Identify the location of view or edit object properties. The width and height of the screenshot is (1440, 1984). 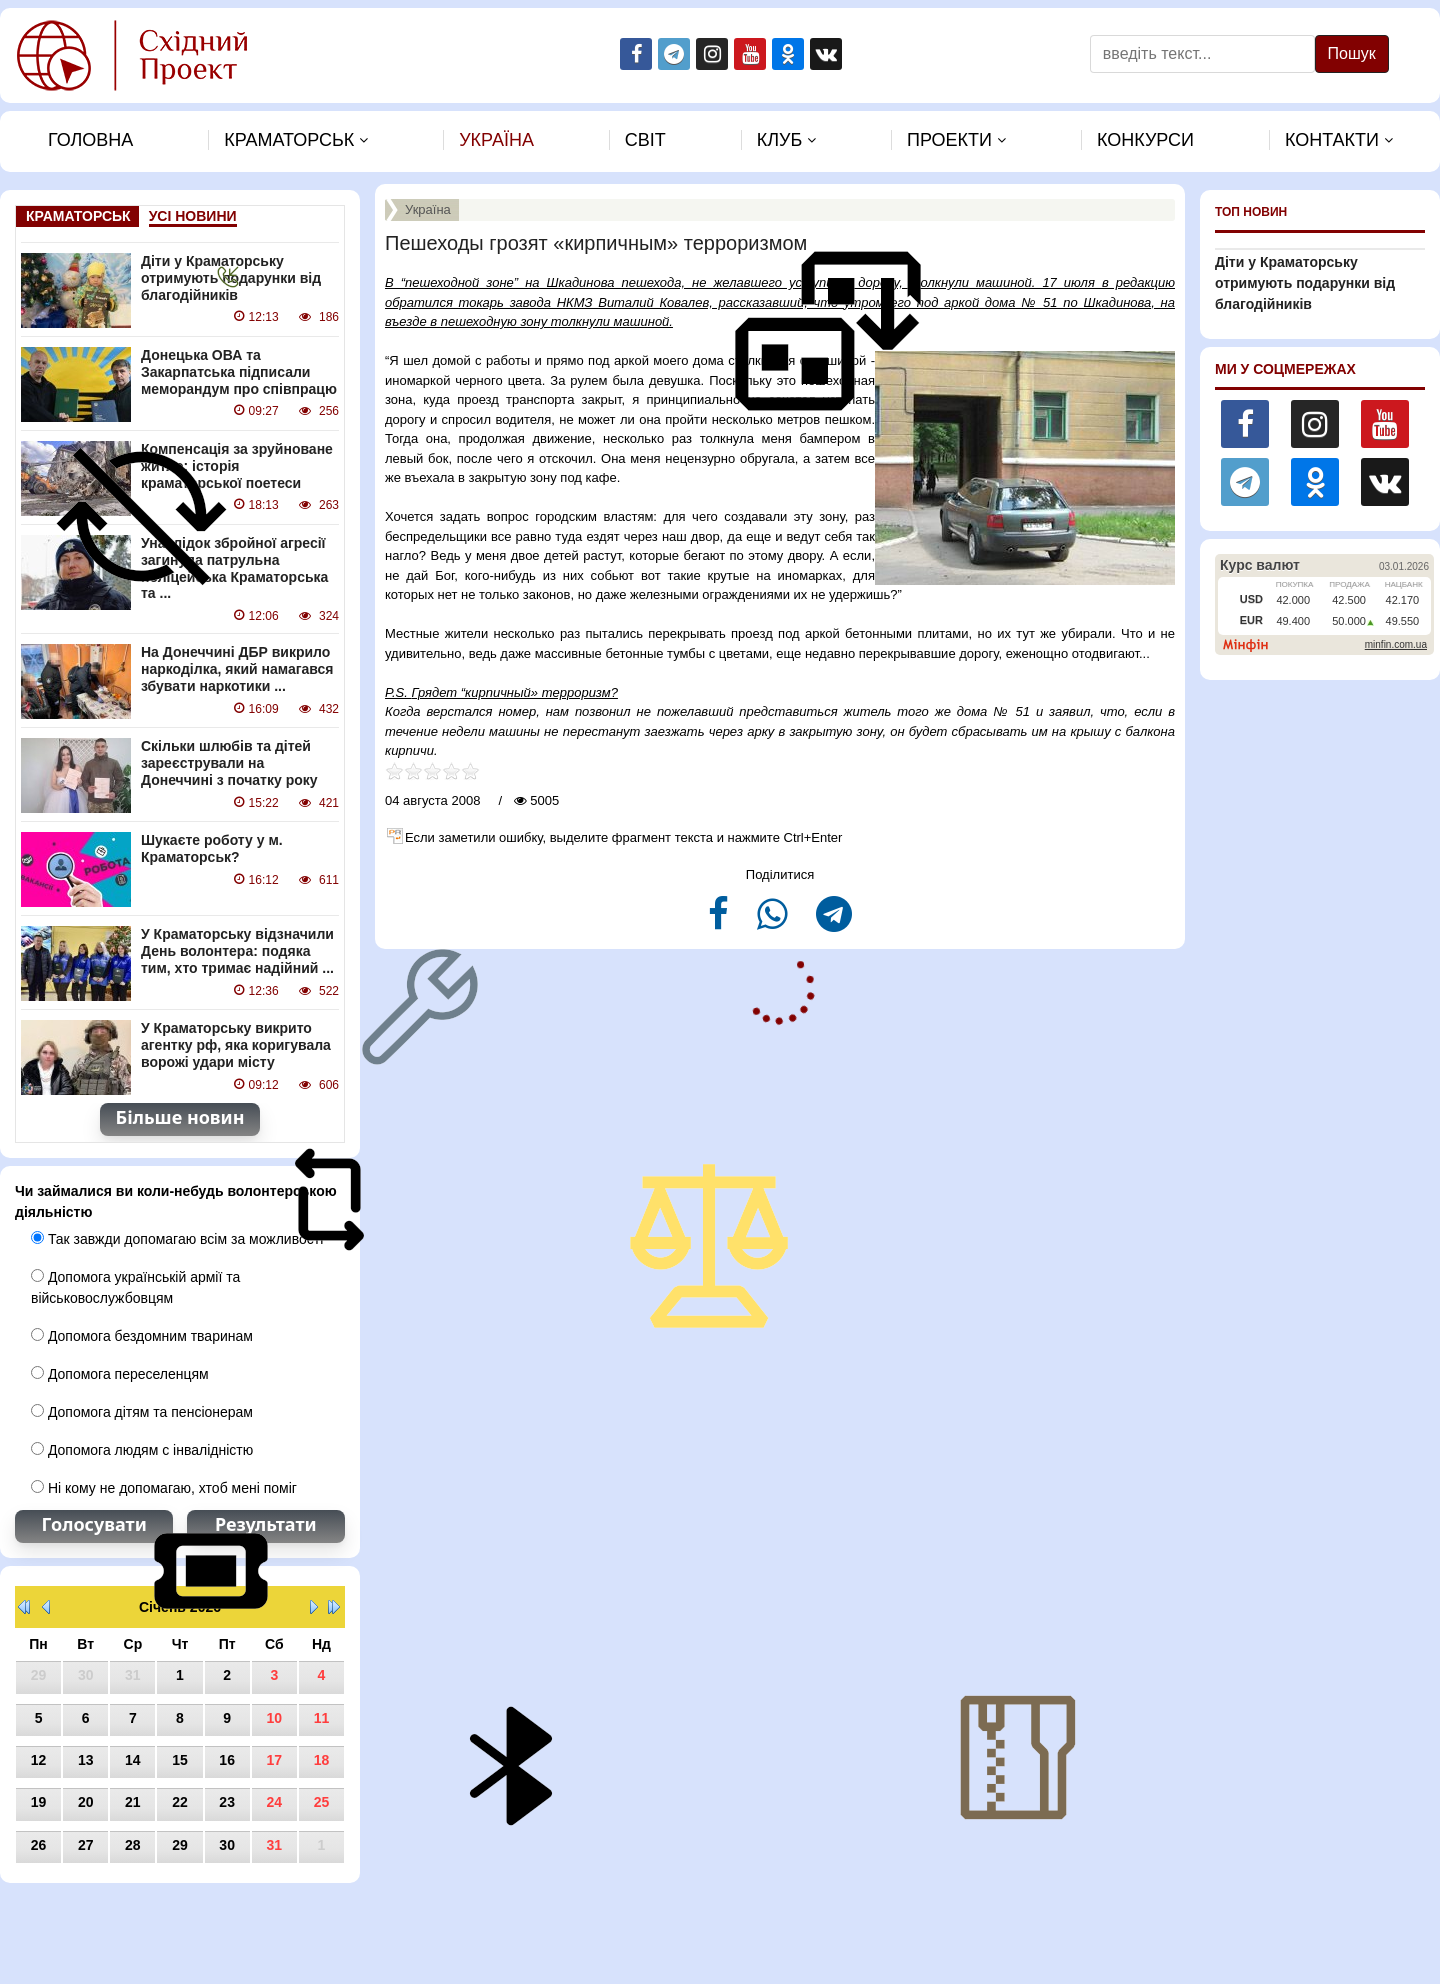
(420, 1007).